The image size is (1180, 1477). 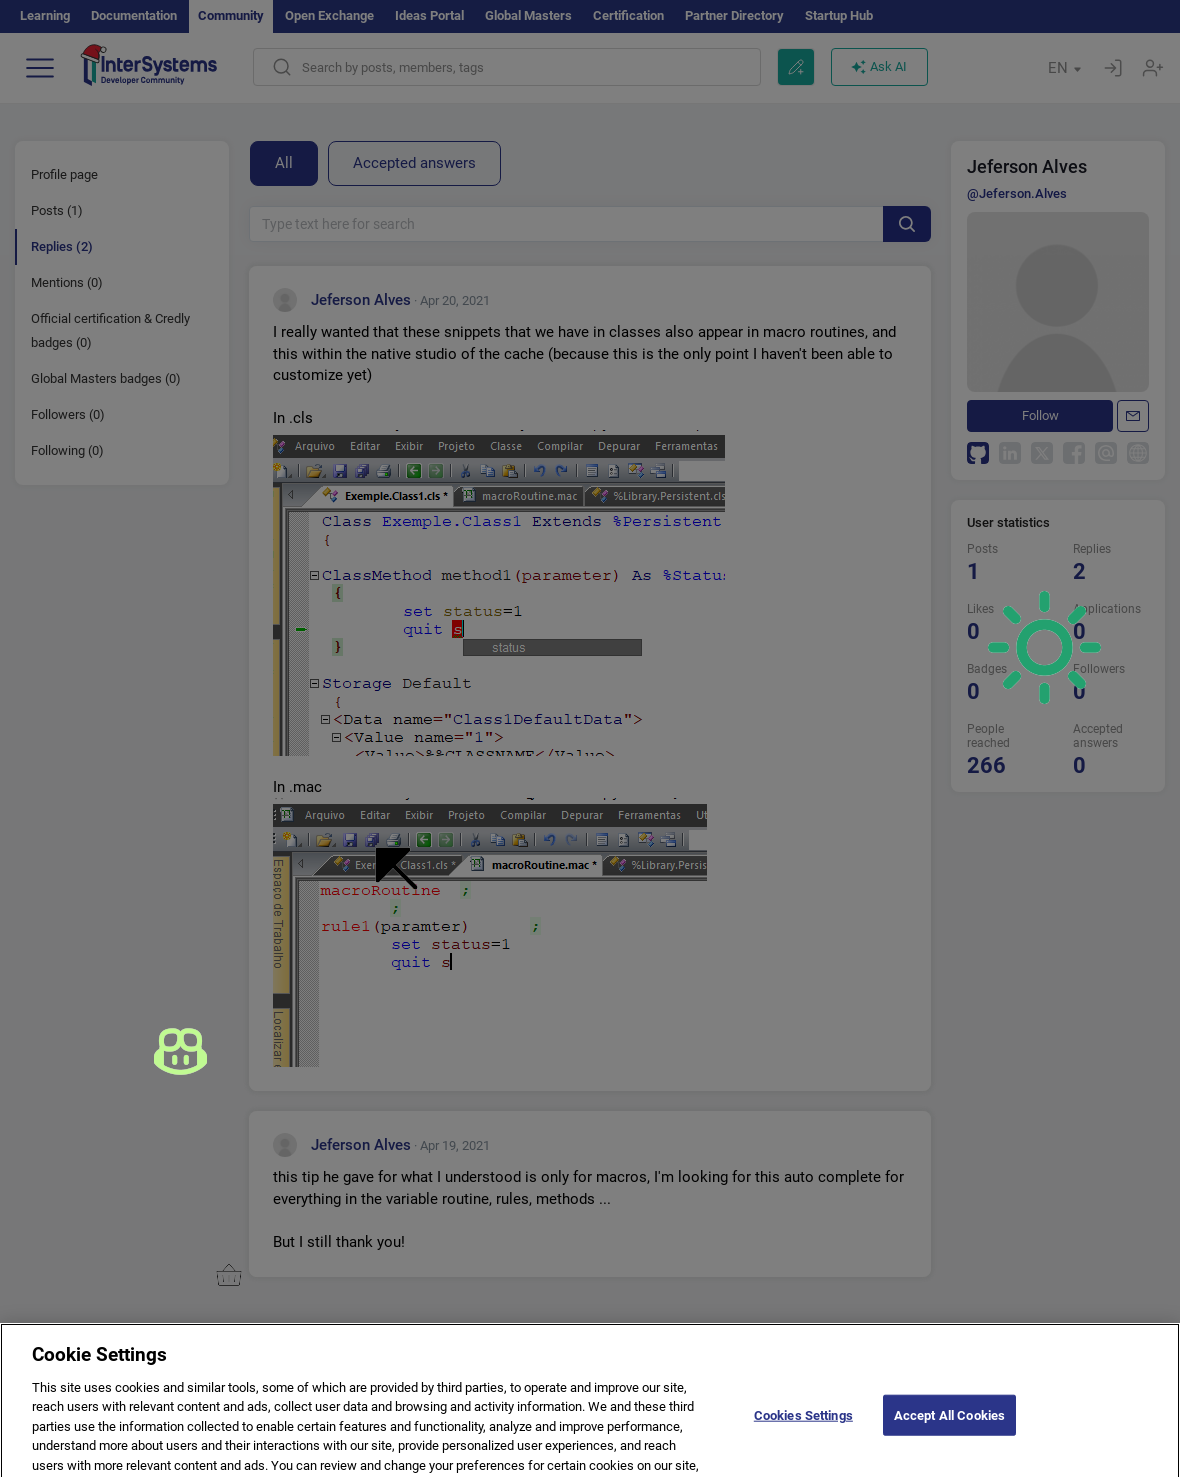 I want to click on access github copilot ai assistant, so click(x=180, y=1051).